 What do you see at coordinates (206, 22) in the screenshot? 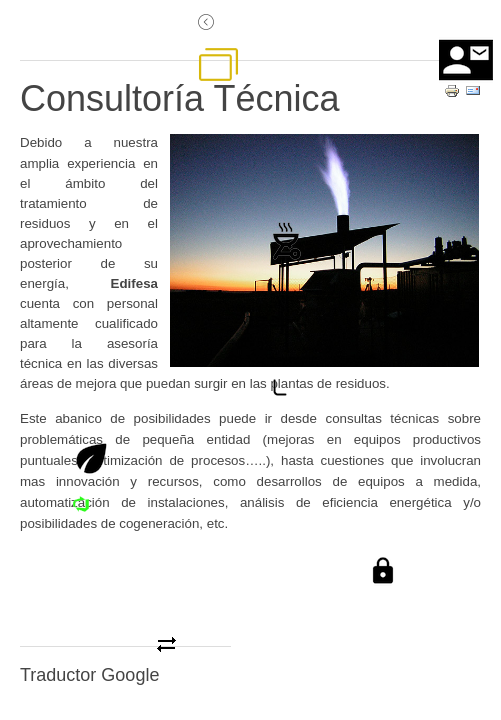
I see `go back to the previous screen` at bounding box center [206, 22].